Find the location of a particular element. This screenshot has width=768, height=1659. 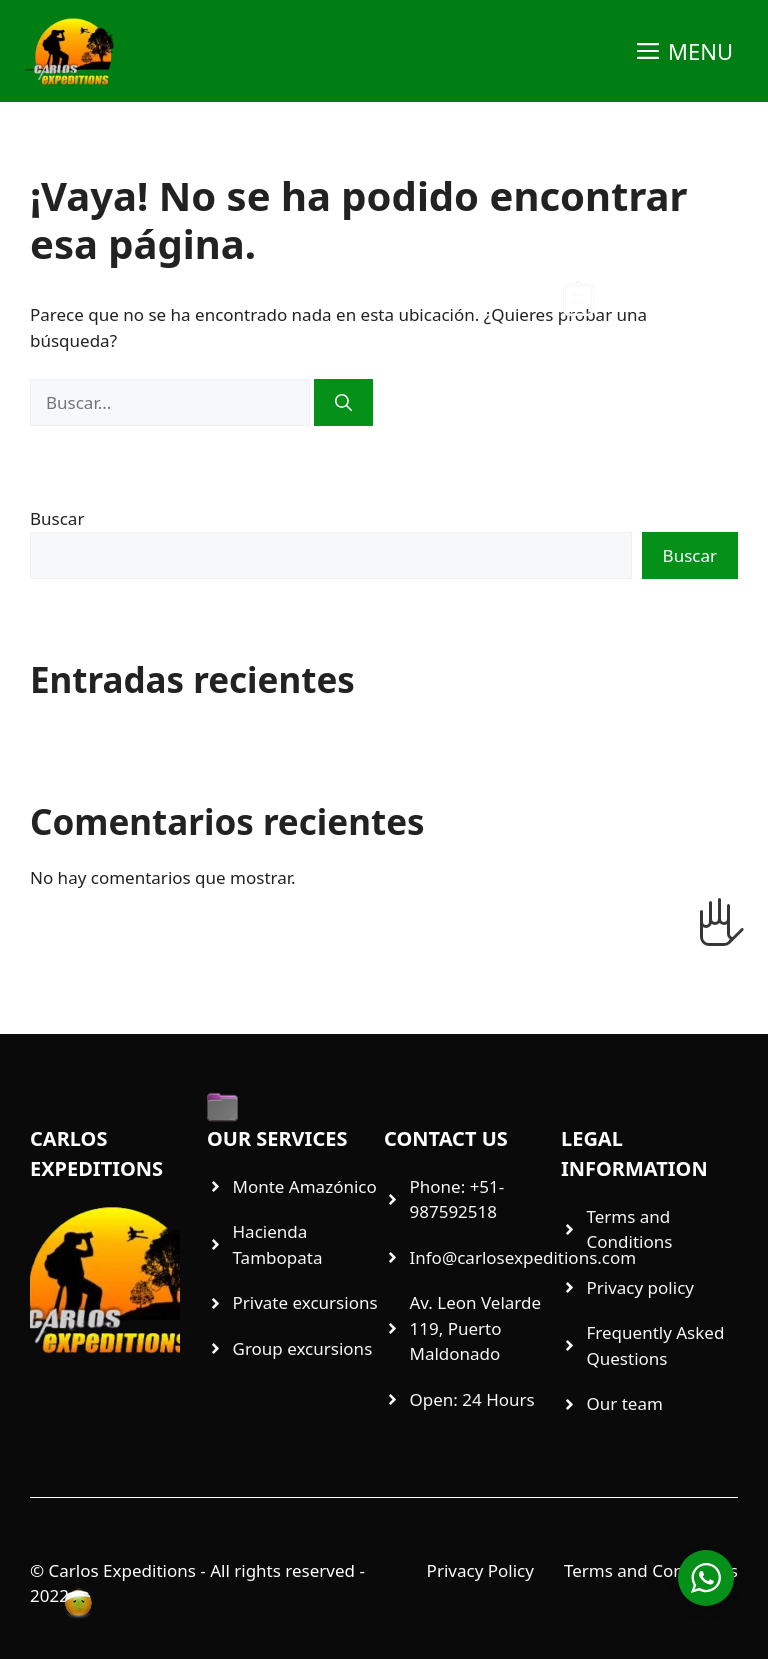

access privacy settings is located at coordinates (721, 922).